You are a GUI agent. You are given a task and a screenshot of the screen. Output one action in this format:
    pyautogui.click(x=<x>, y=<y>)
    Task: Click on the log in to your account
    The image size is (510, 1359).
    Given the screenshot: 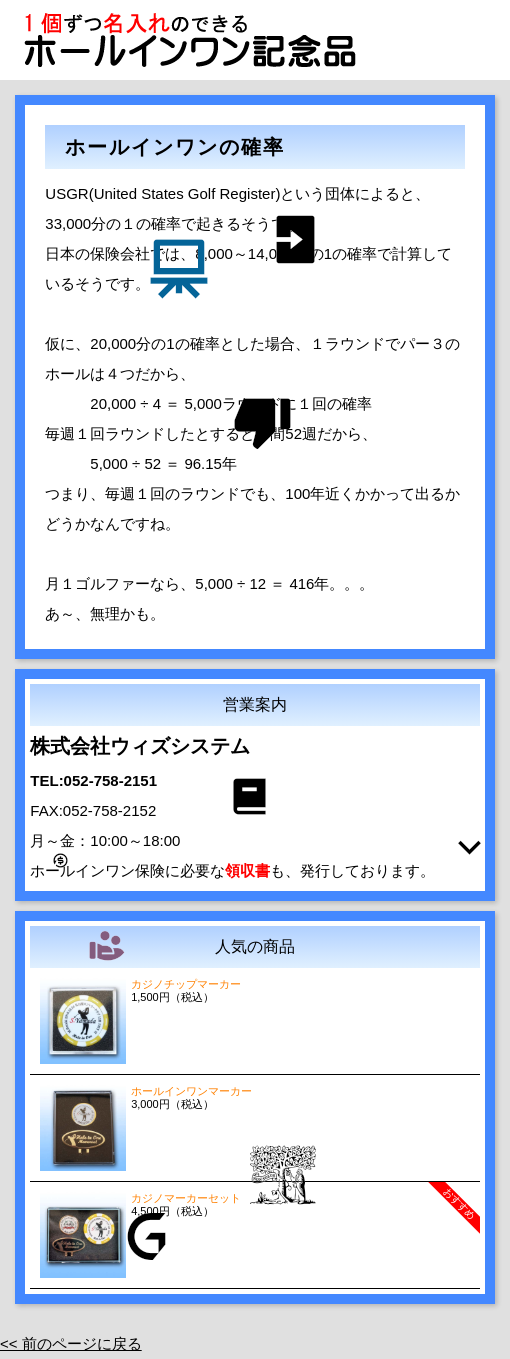 What is the action you would take?
    pyautogui.click(x=295, y=239)
    